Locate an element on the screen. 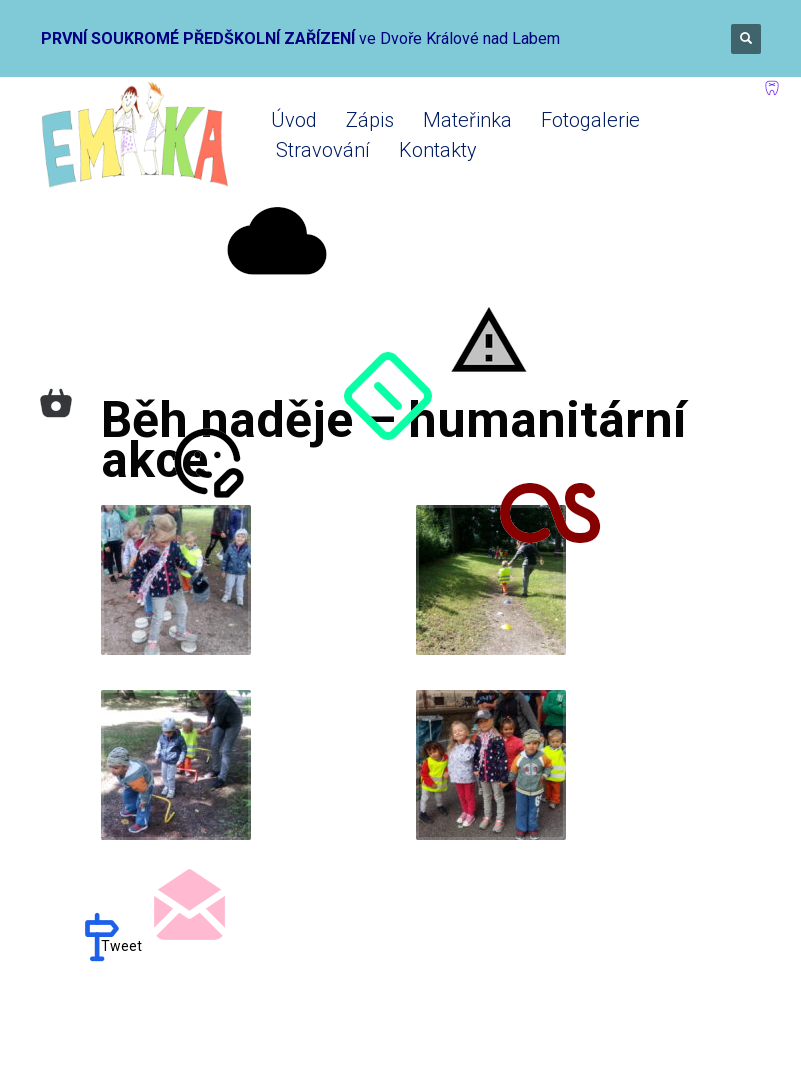  edit your mood or status is located at coordinates (207, 461).